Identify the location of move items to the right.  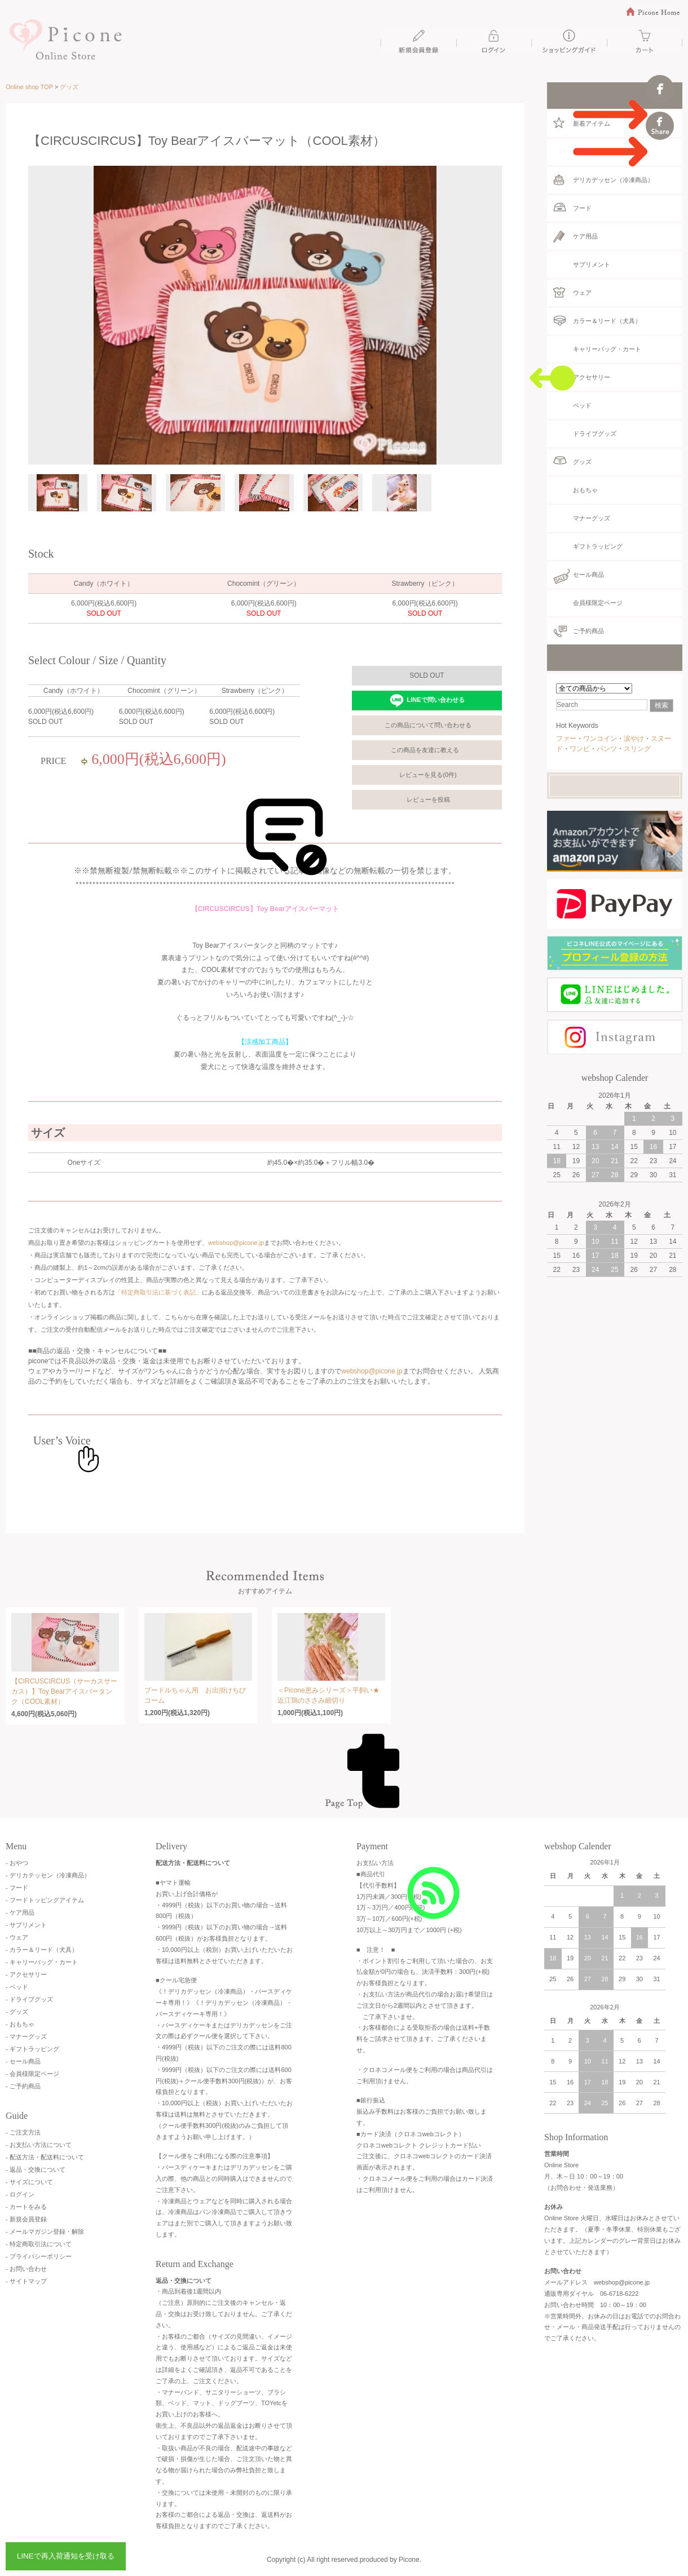
(610, 133).